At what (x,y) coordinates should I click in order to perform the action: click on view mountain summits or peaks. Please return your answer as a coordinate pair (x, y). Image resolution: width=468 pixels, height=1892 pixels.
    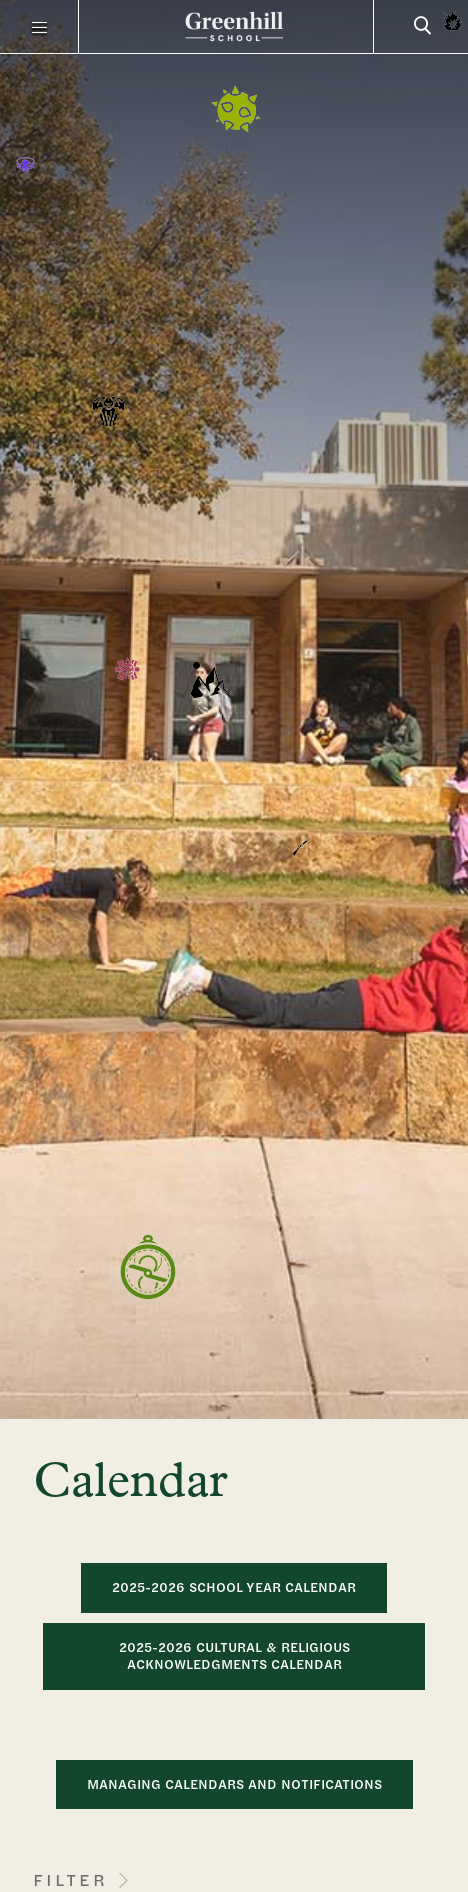
    Looking at the image, I should click on (209, 680).